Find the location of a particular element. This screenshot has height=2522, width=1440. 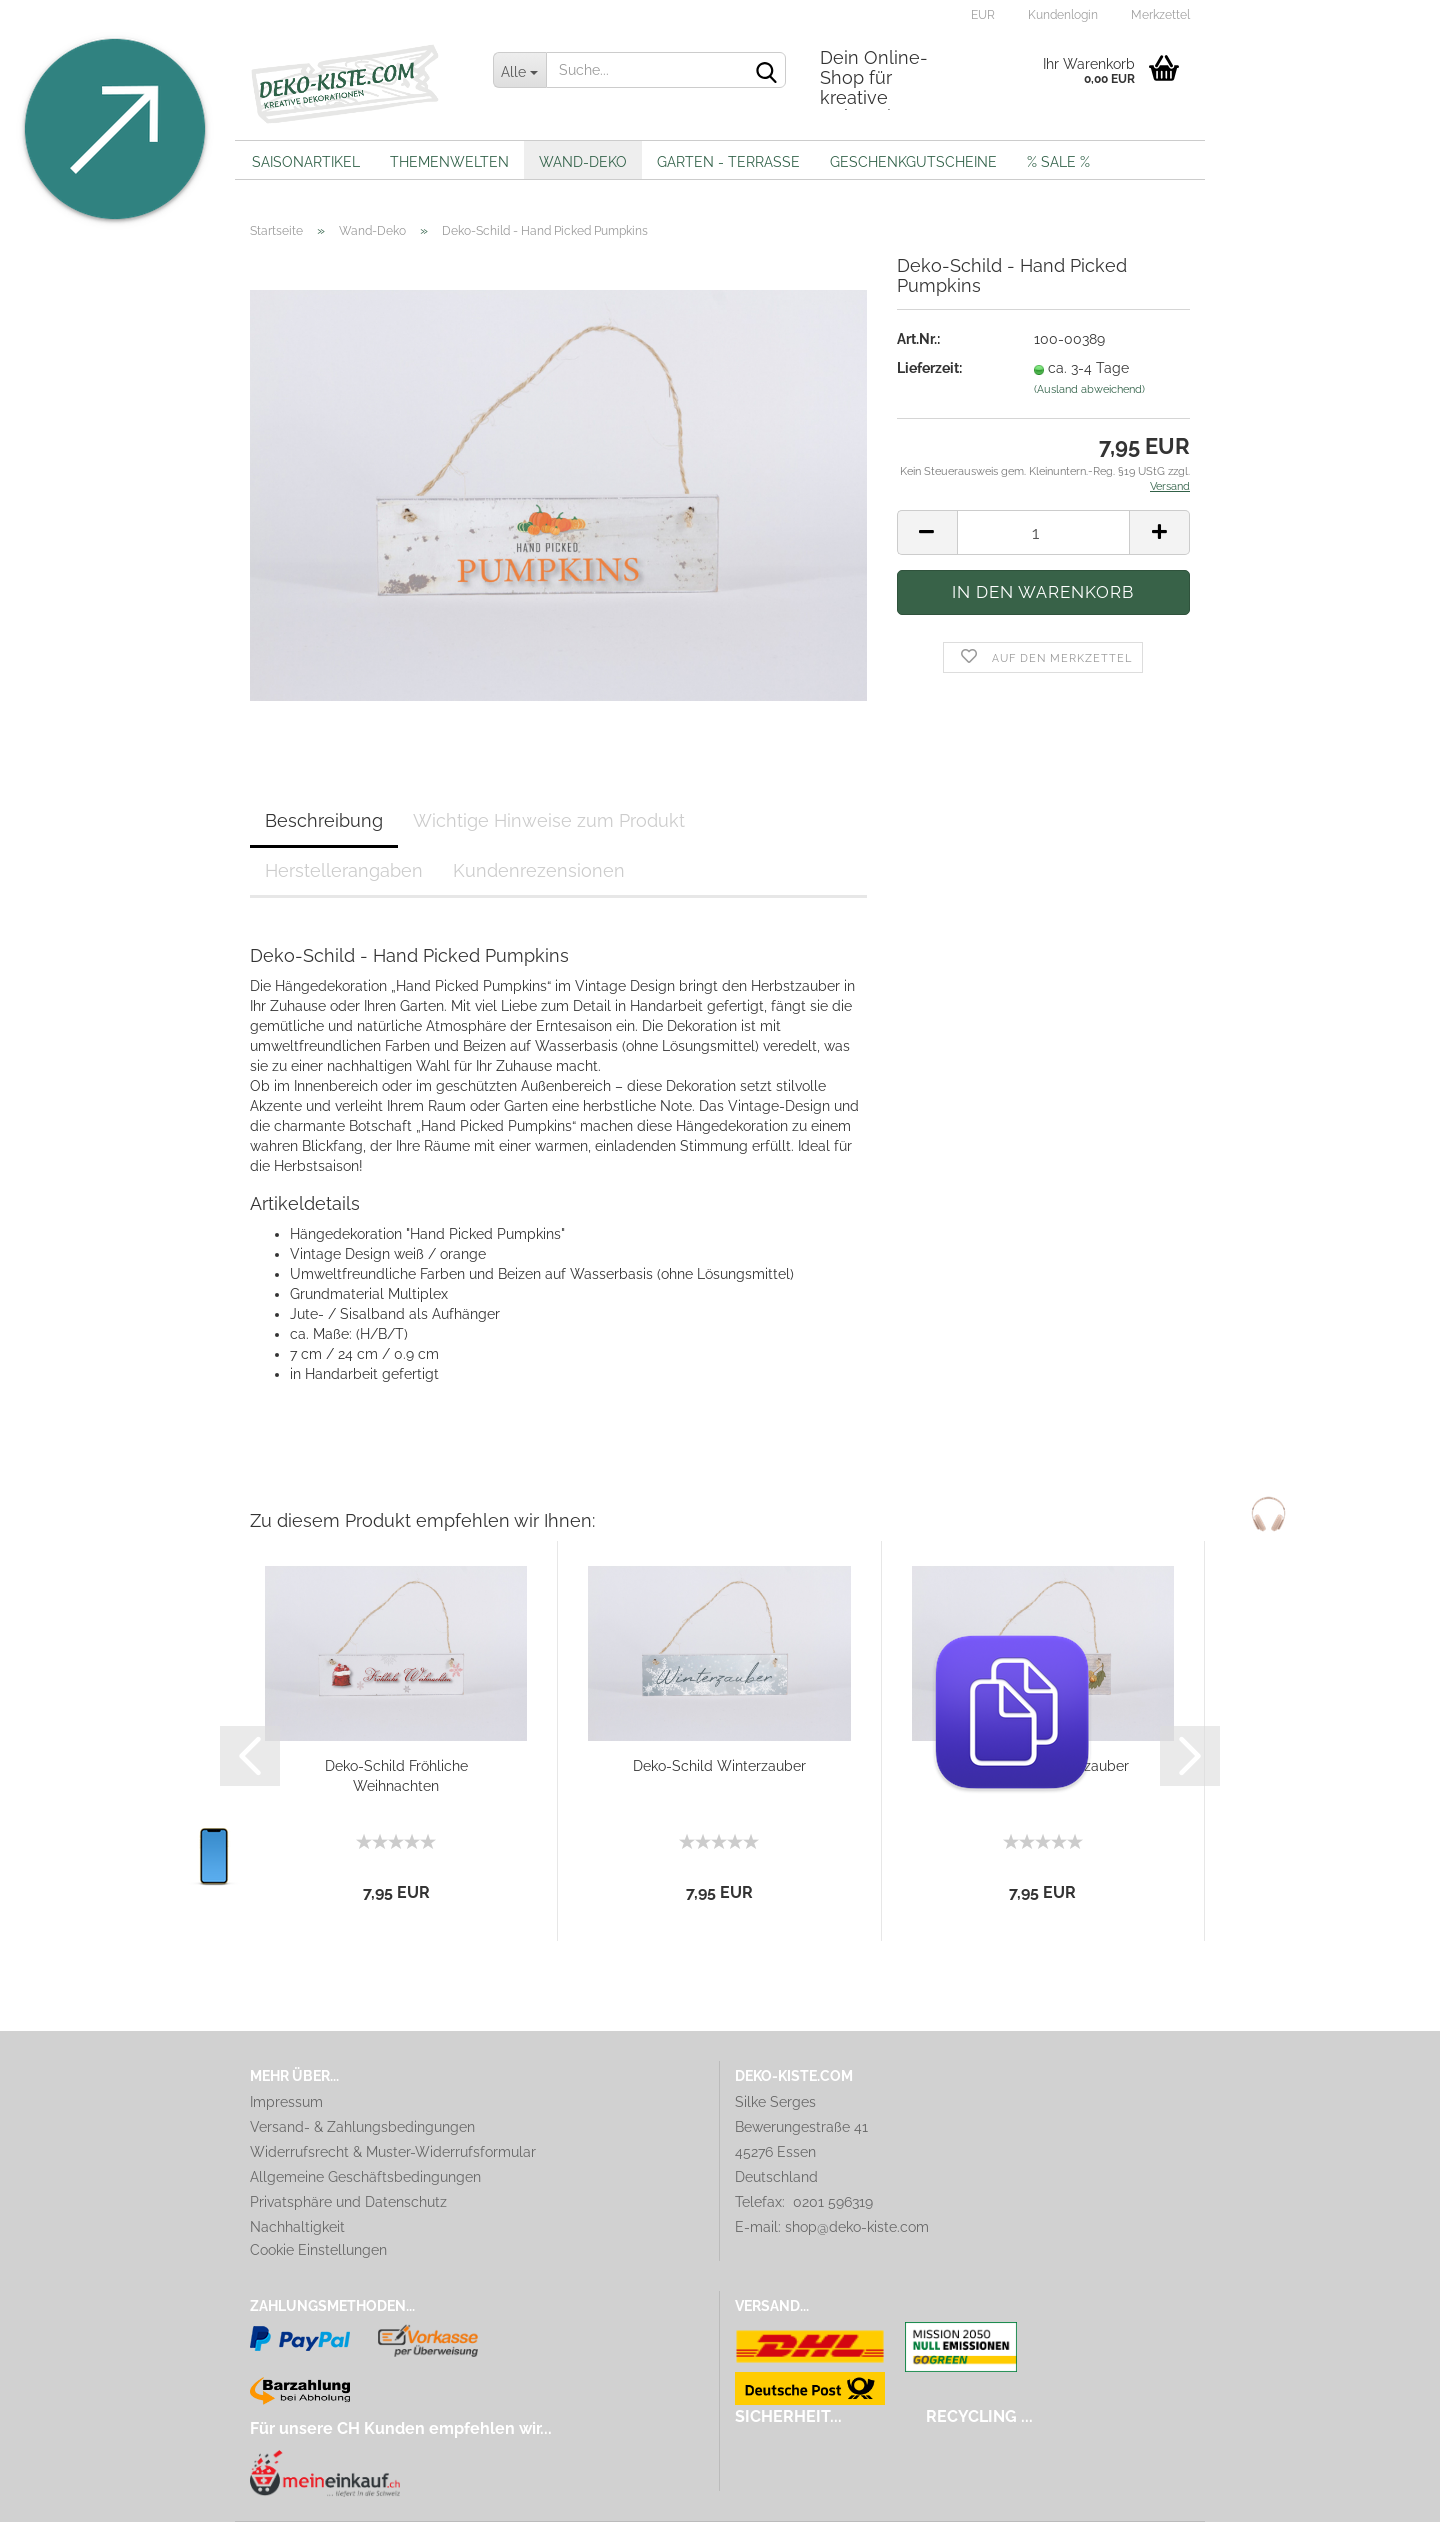

indicates a symbolic link or shortcut to another file is located at coordinates (115, 129).